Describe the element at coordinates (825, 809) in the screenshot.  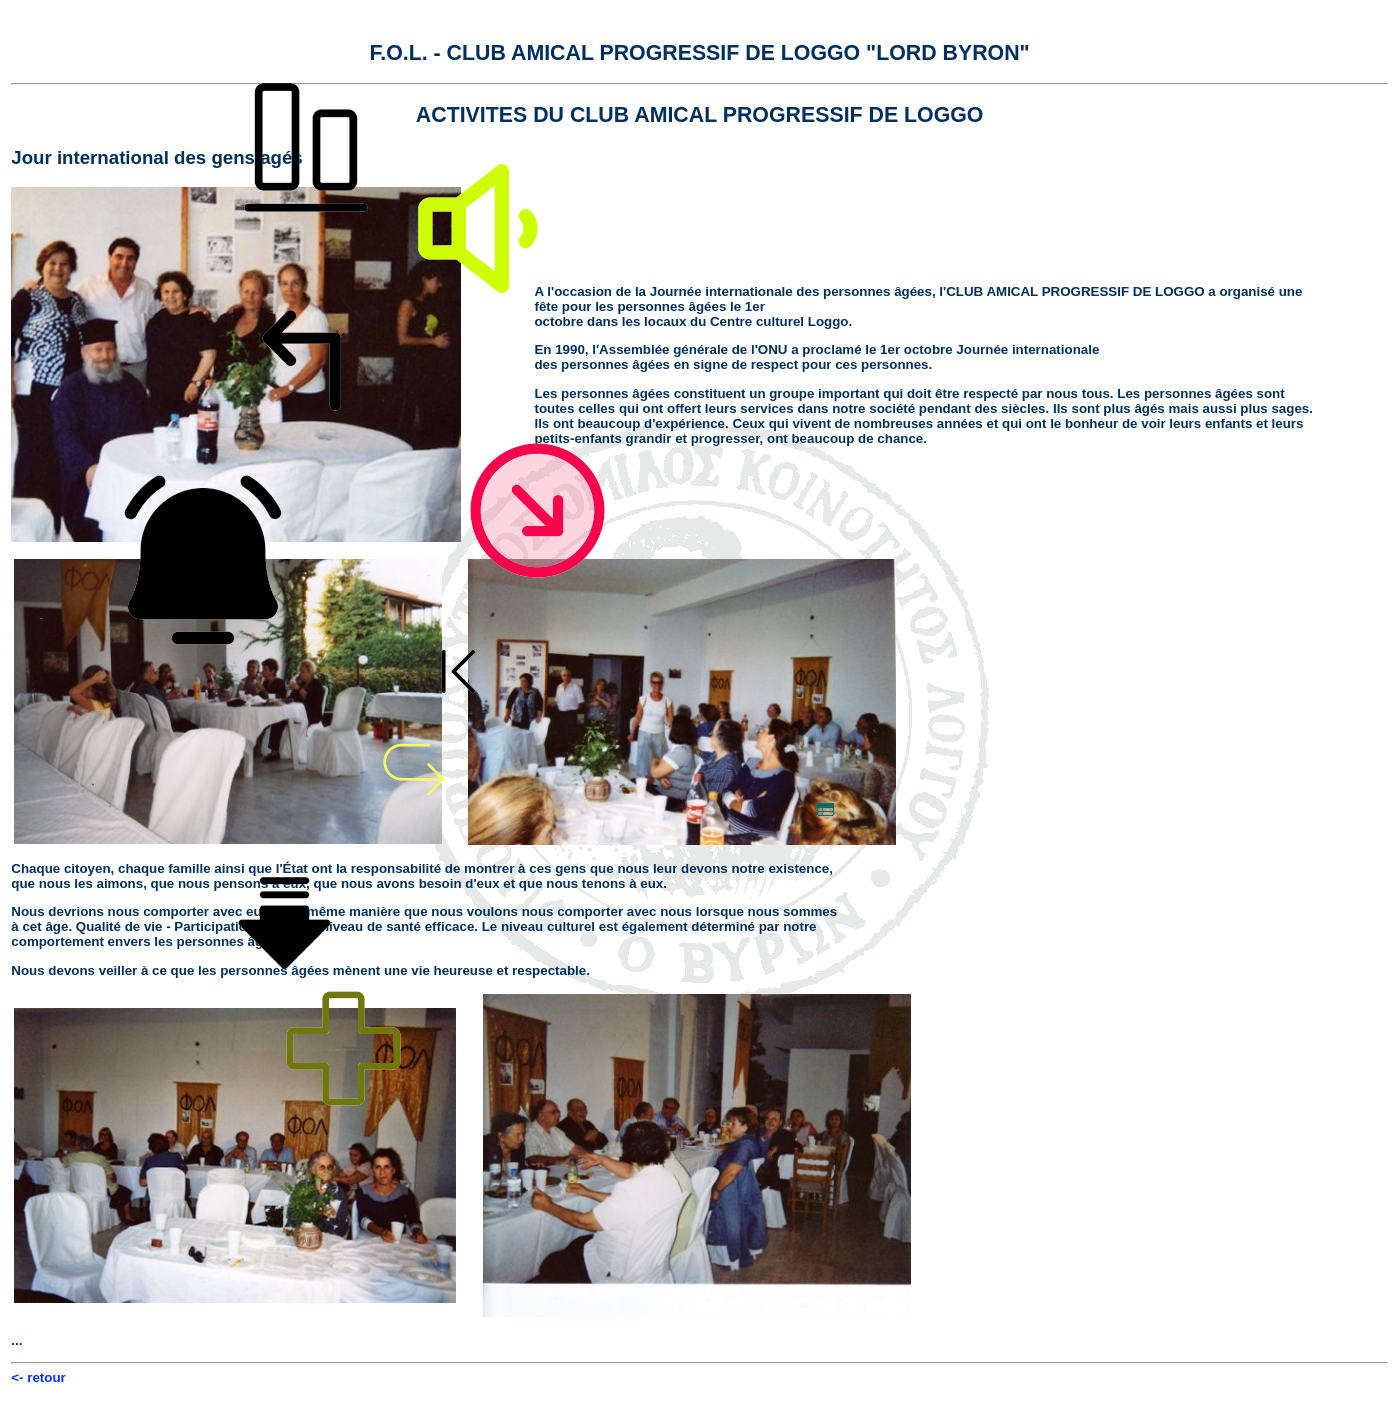
I see `view data in table format` at that location.